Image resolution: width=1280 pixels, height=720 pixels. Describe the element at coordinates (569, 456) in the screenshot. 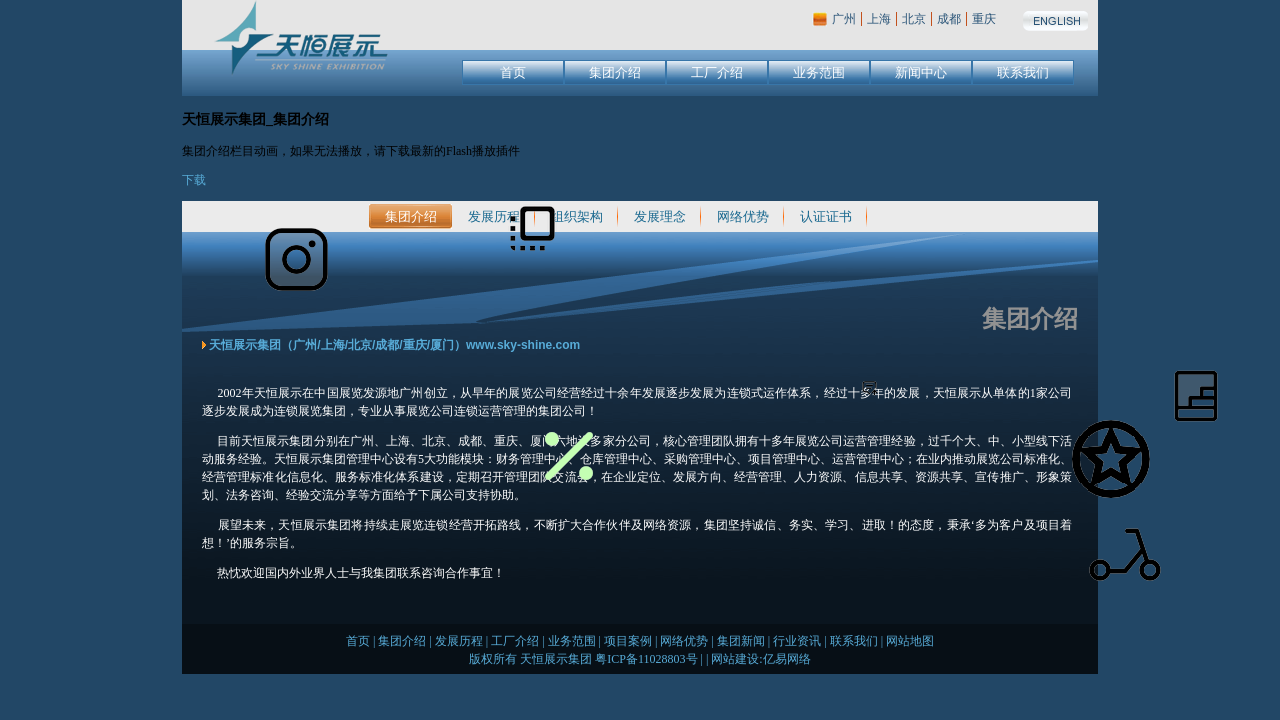

I see `view or apply a discount` at that location.